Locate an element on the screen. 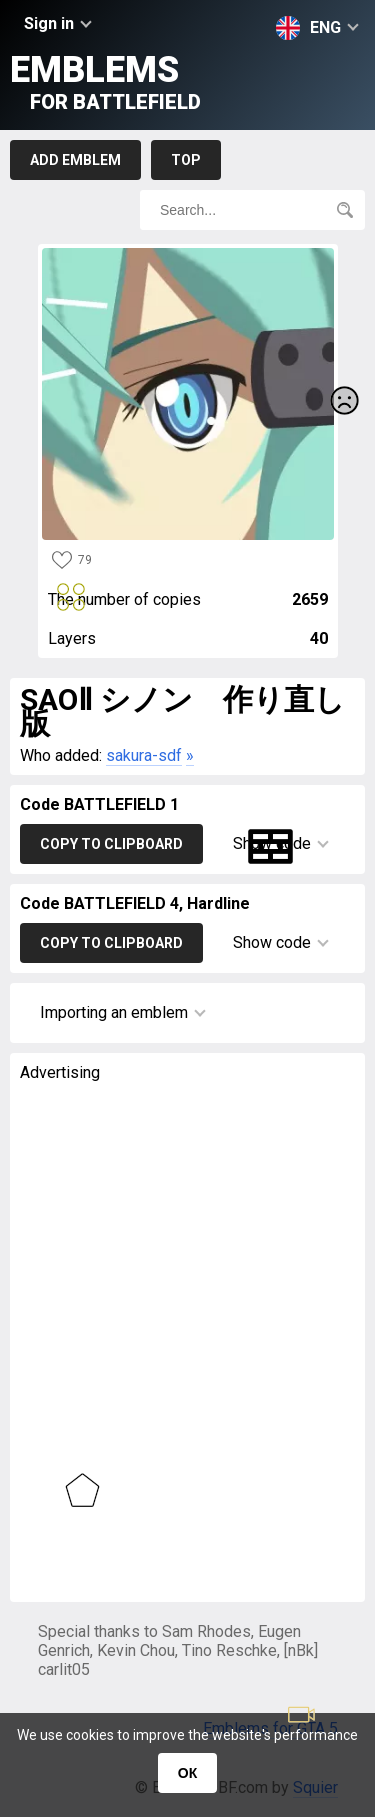  a pentagon shape indicator is located at coordinates (82, 1491).